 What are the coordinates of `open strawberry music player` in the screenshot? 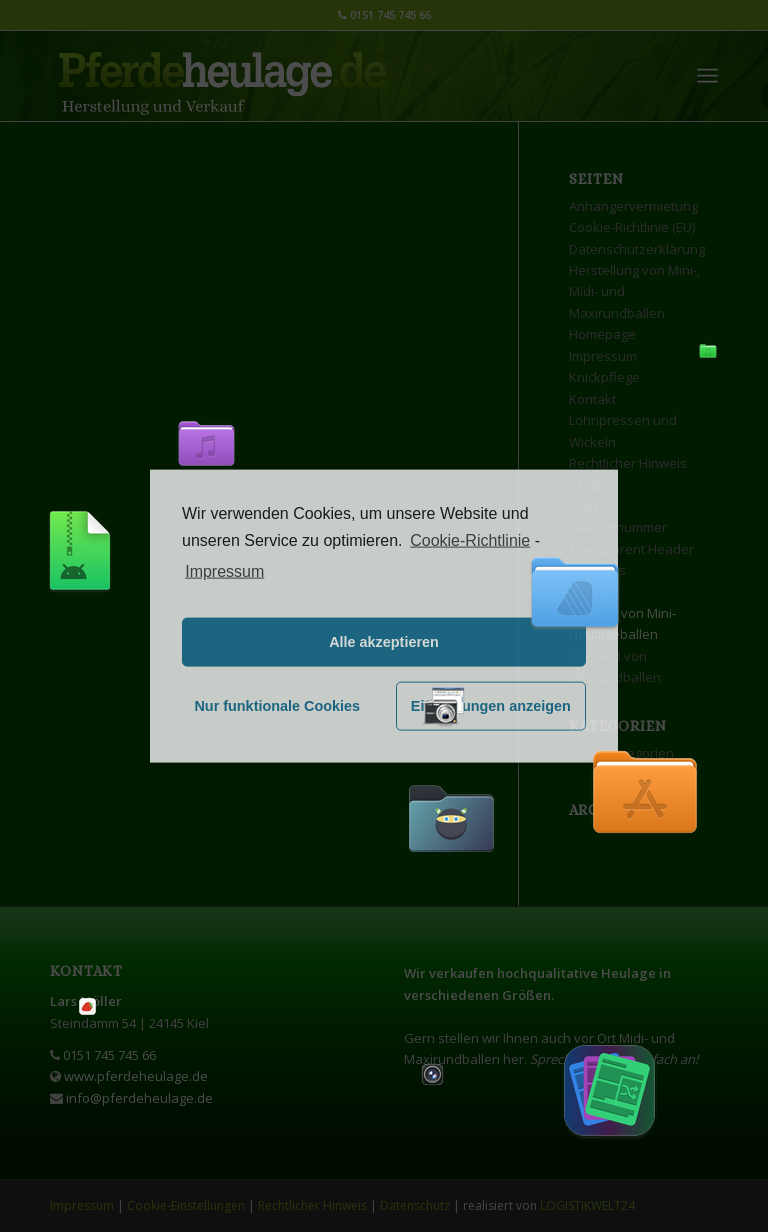 It's located at (87, 1006).